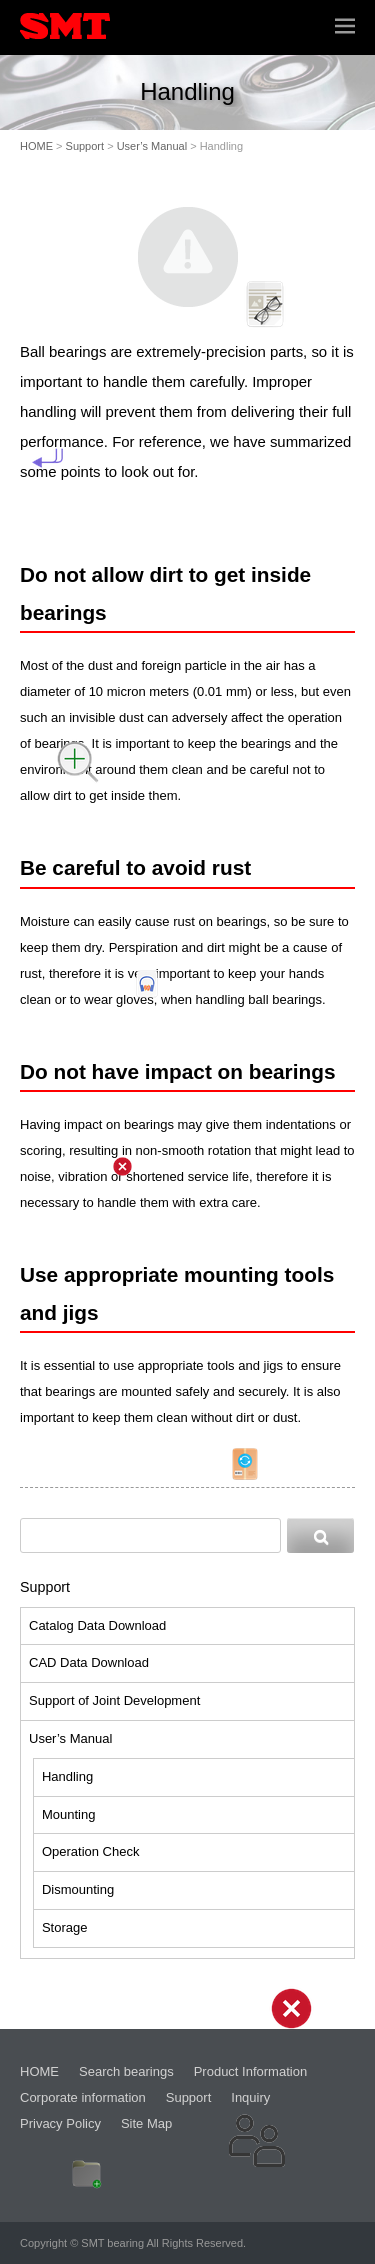 This screenshot has height=2264, width=375. Describe the element at coordinates (291, 2008) in the screenshot. I see `cancel the current action or operation` at that location.